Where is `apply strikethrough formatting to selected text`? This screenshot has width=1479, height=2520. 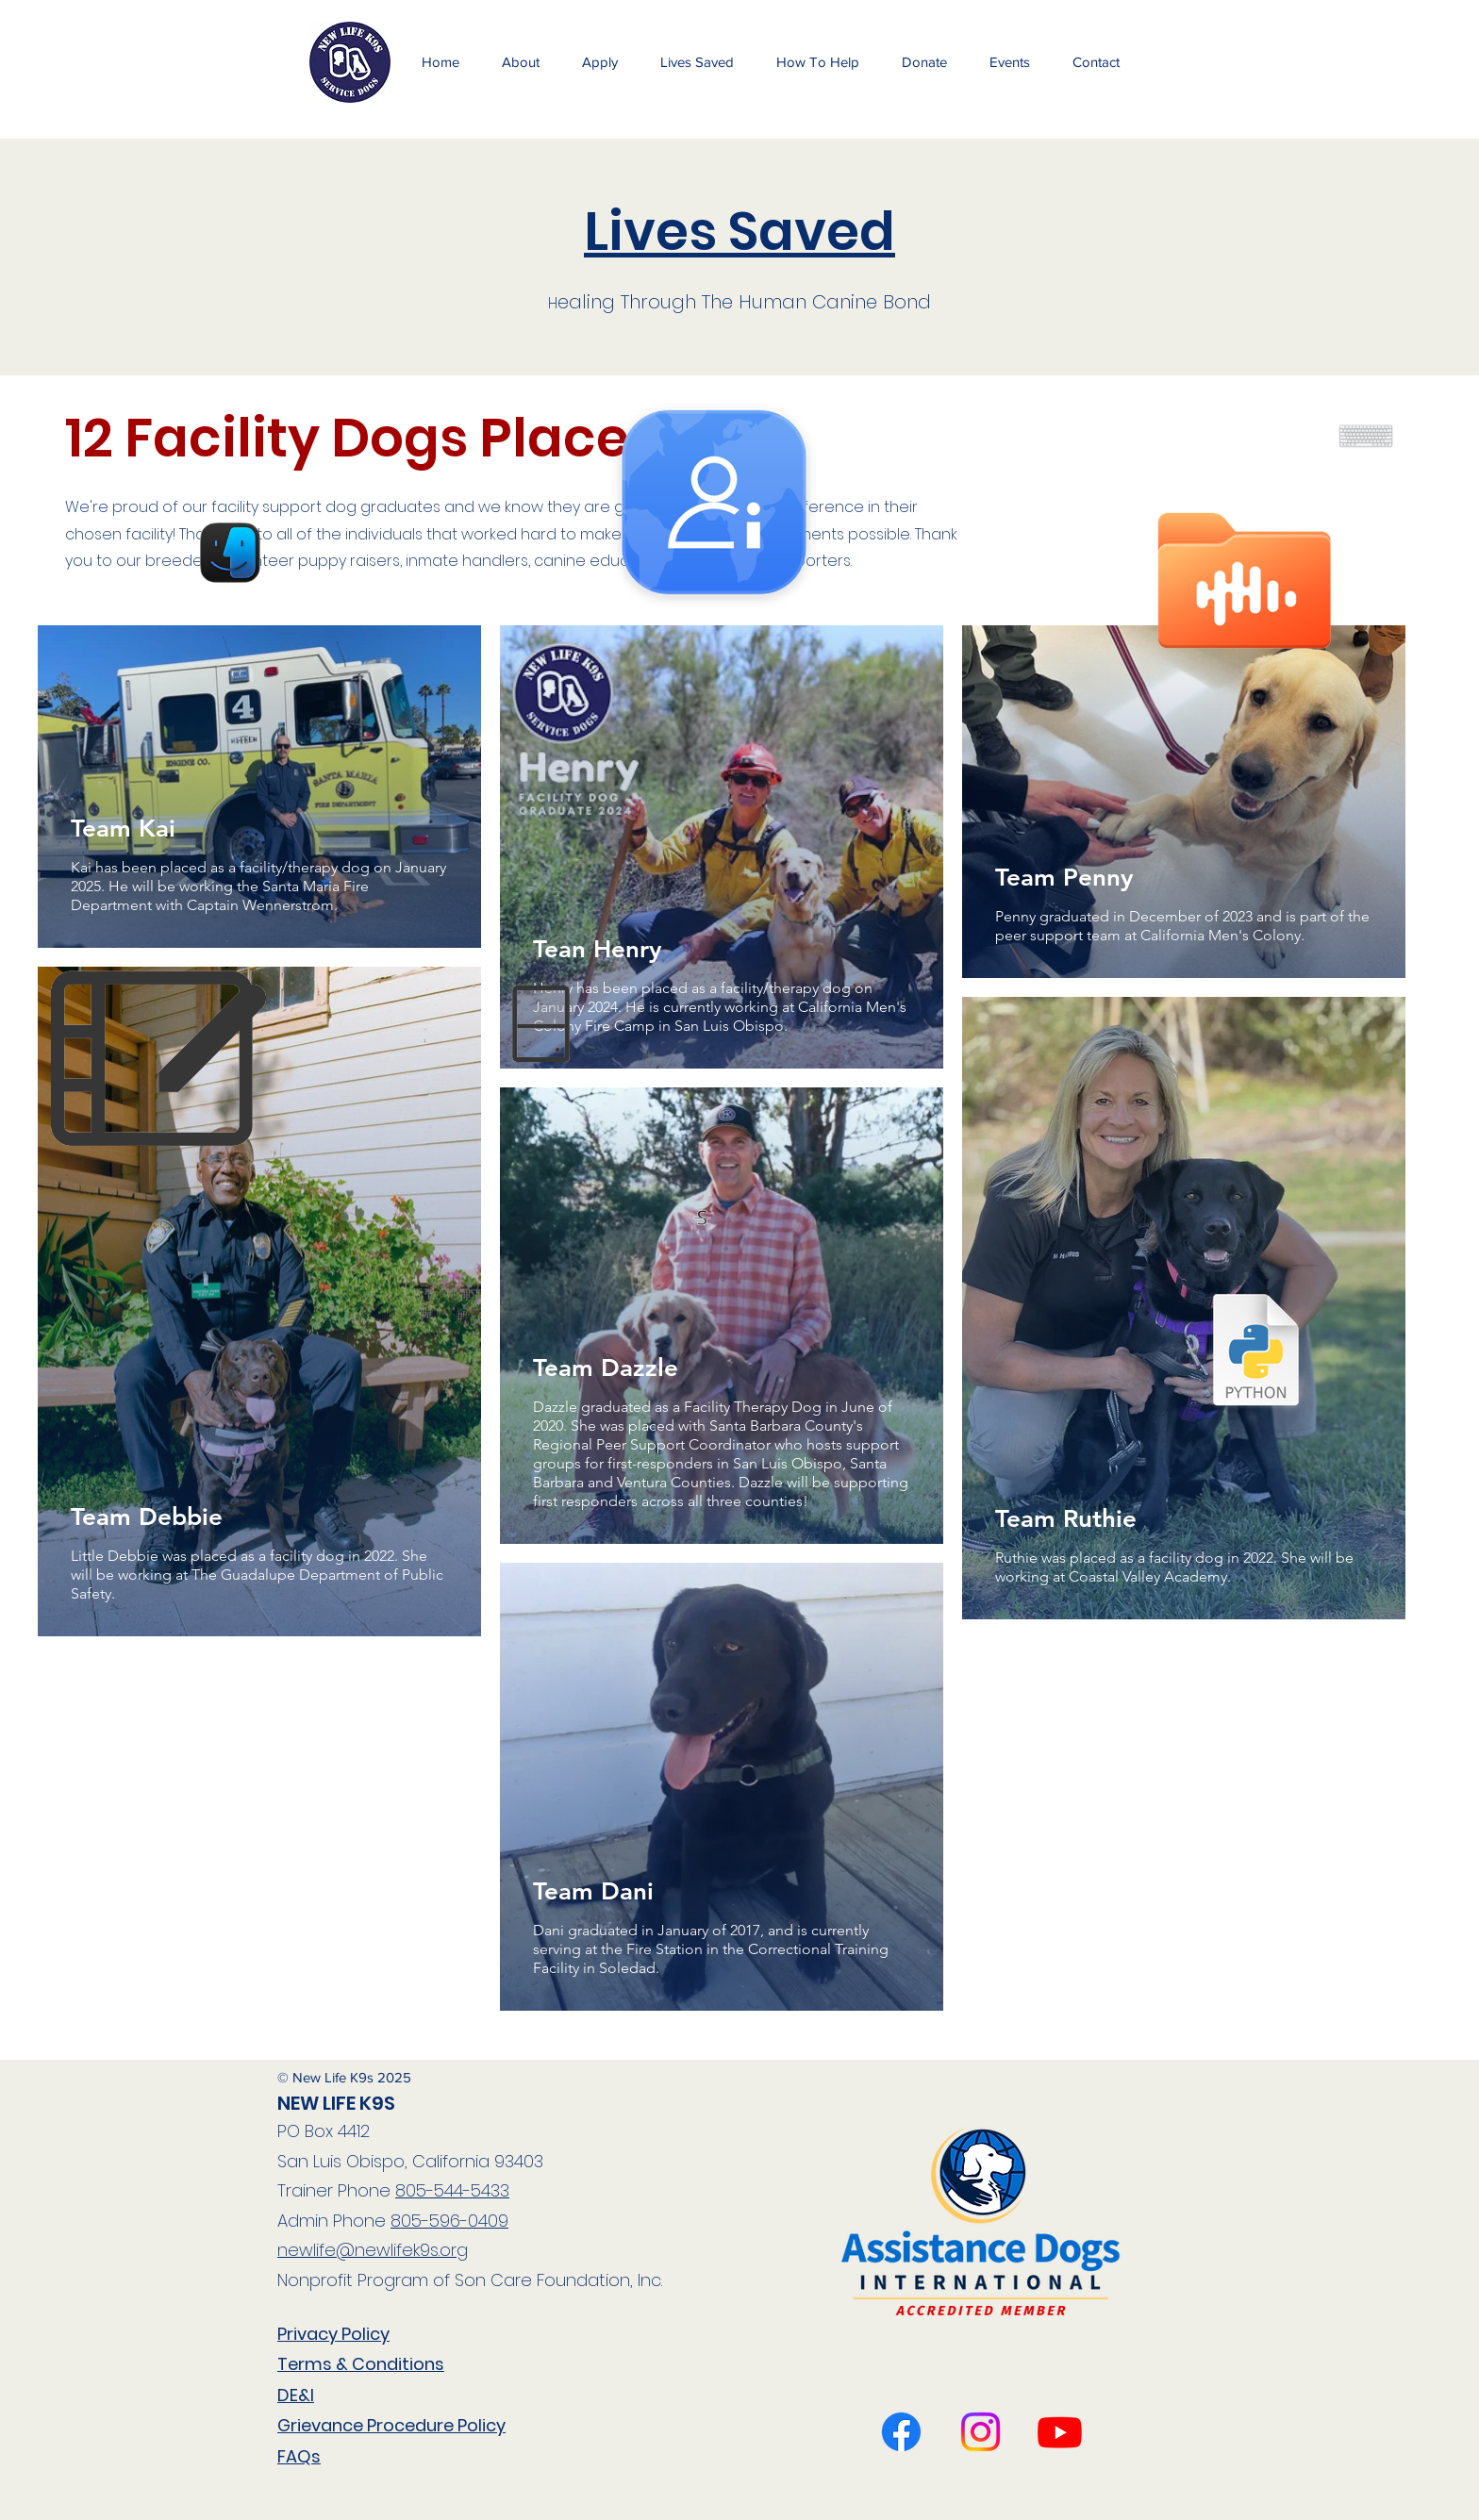 apply strikethrough formatting to selected text is located at coordinates (702, 1218).